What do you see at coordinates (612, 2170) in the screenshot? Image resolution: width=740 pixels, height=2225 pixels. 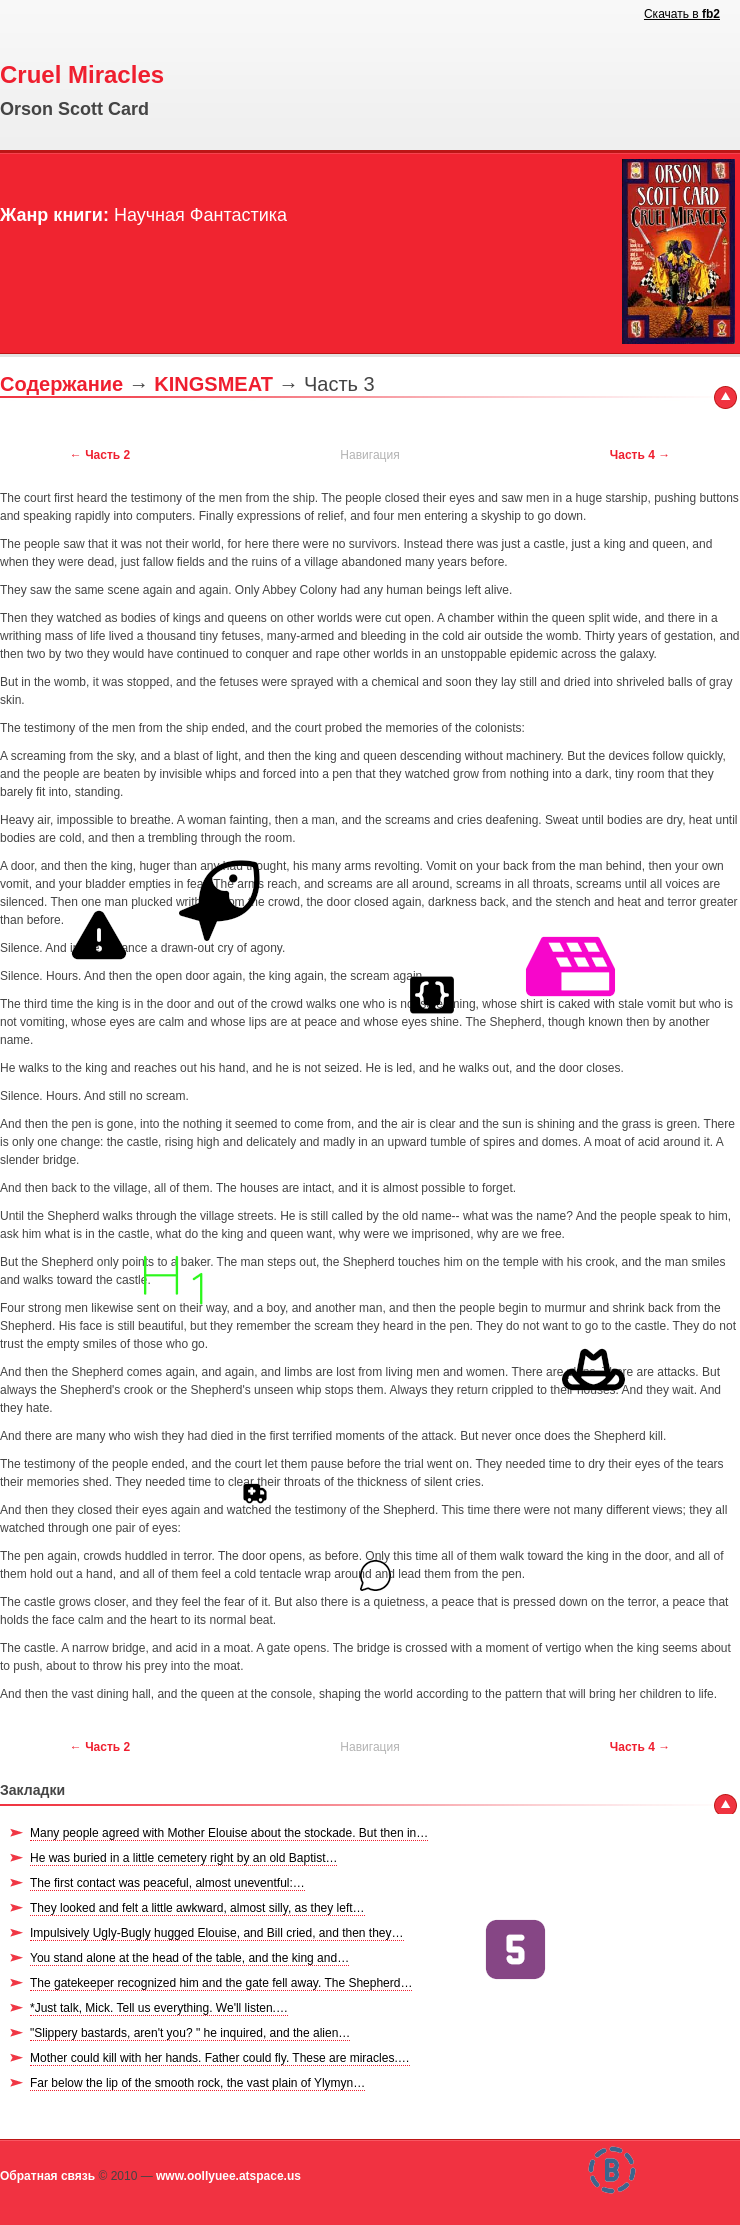 I see `indicates a draft or pending bold formatting option` at bounding box center [612, 2170].